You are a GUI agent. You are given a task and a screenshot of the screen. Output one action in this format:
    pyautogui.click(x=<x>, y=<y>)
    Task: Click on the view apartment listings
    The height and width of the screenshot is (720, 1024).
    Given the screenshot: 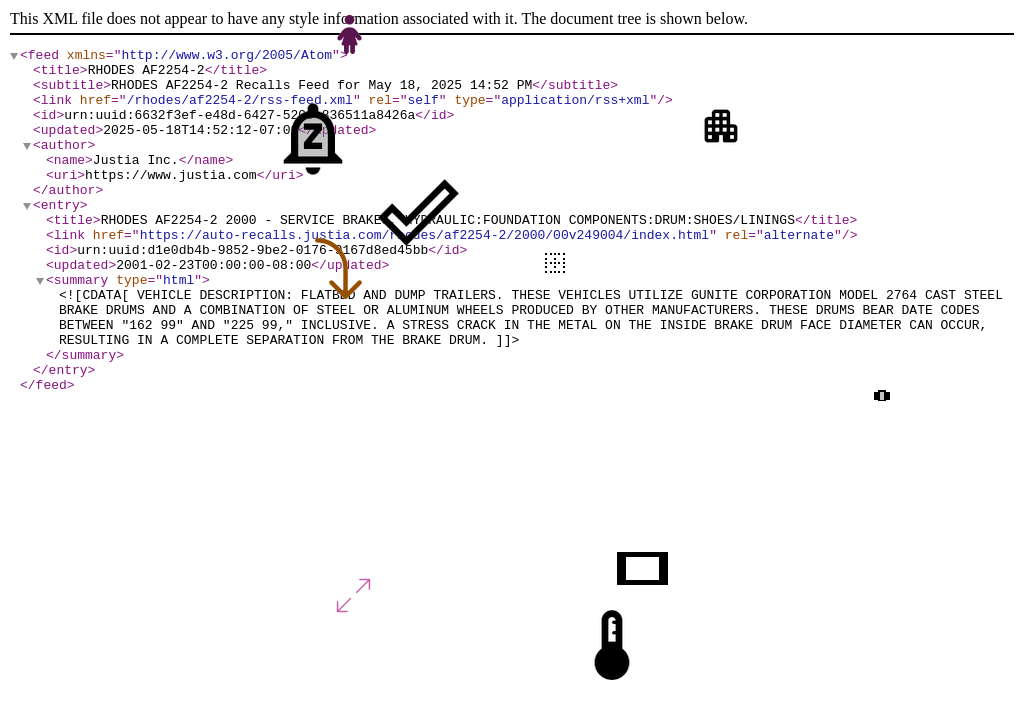 What is the action you would take?
    pyautogui.click(x=721, y=126)
    